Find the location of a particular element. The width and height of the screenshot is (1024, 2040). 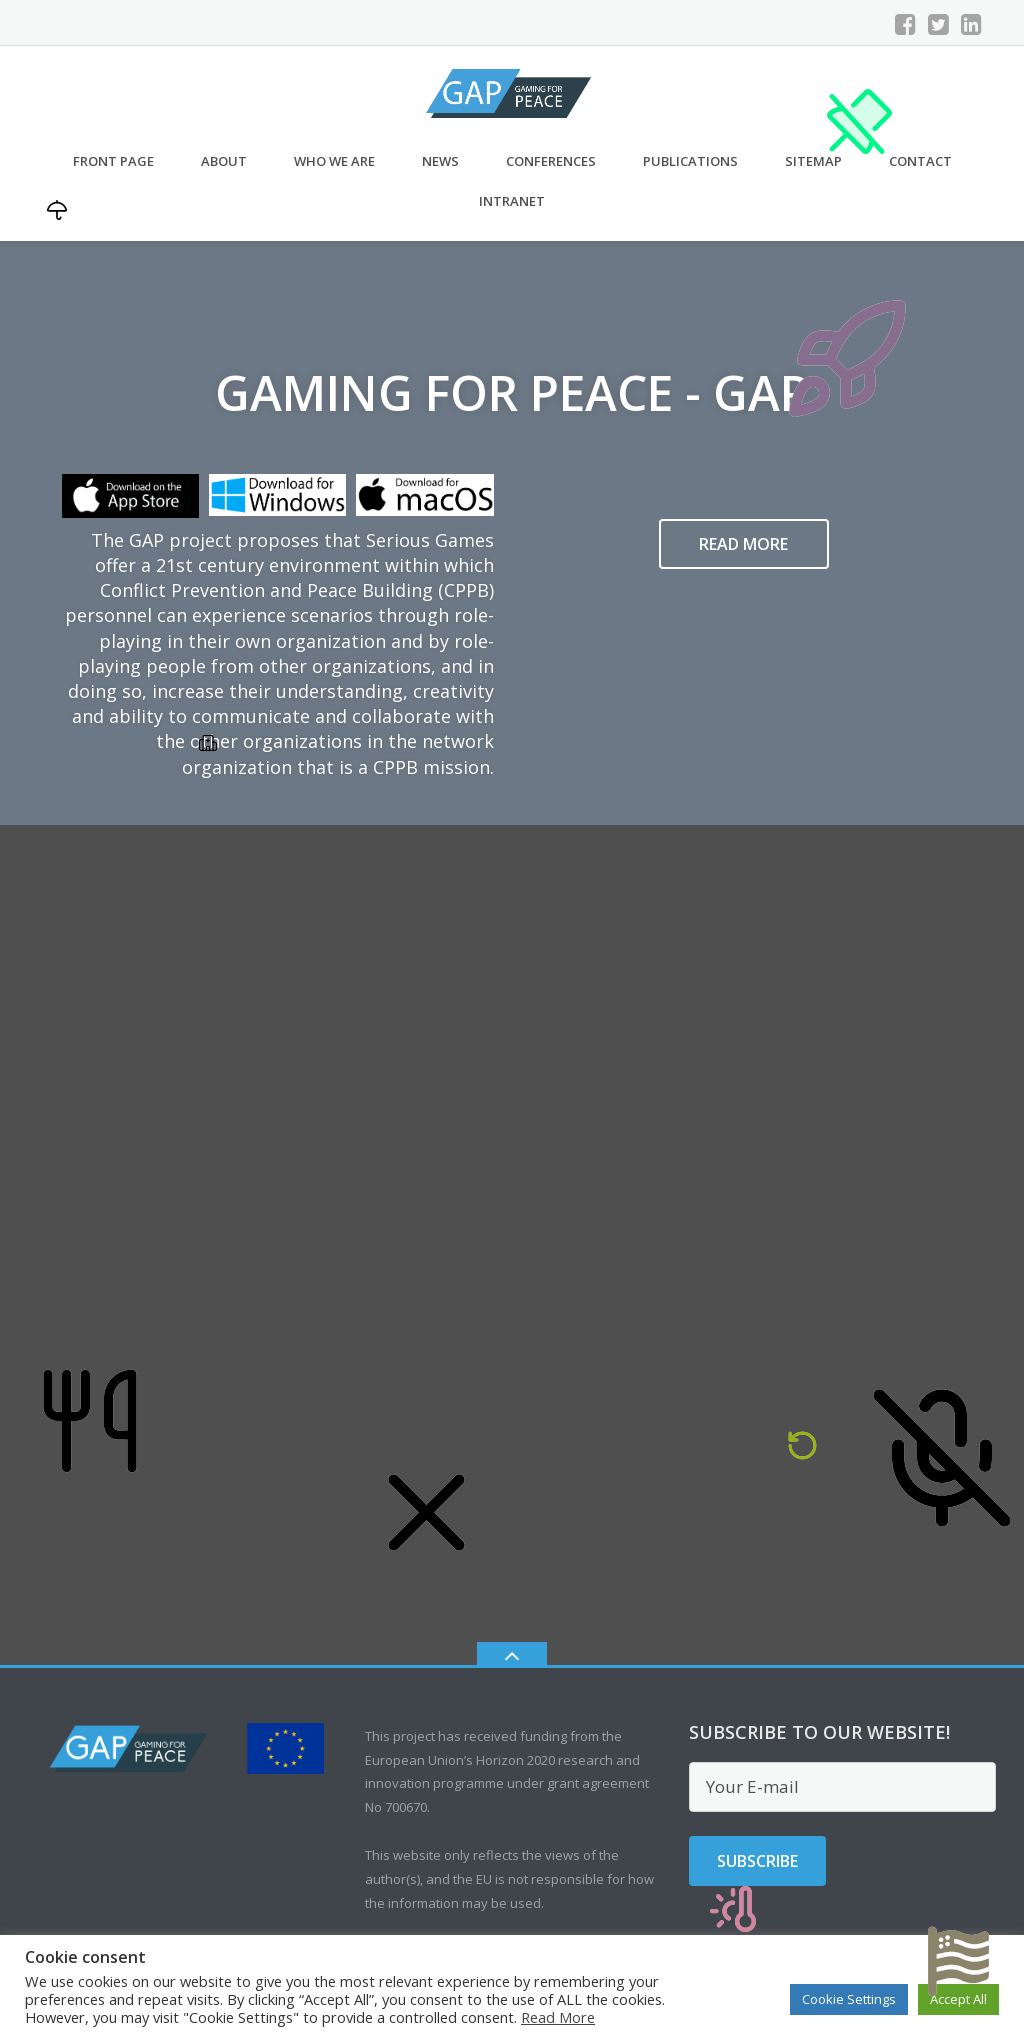

mute your microphone is located at coordinates (942, 1458).